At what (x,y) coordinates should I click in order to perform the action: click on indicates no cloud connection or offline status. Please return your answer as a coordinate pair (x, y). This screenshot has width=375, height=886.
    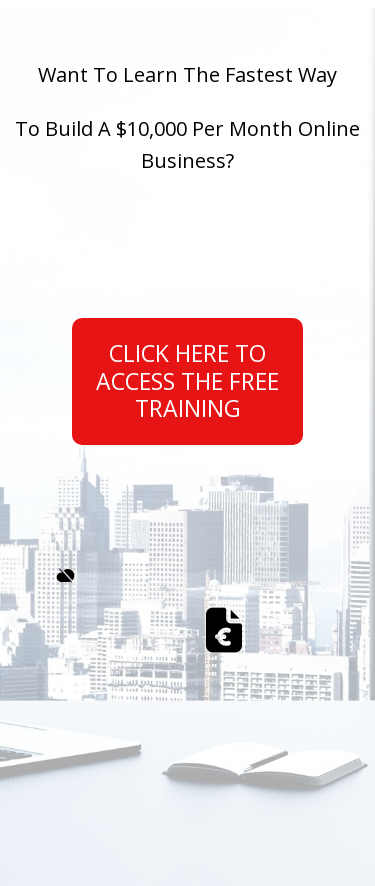
    Looking at the image, I should click on (65, 575).